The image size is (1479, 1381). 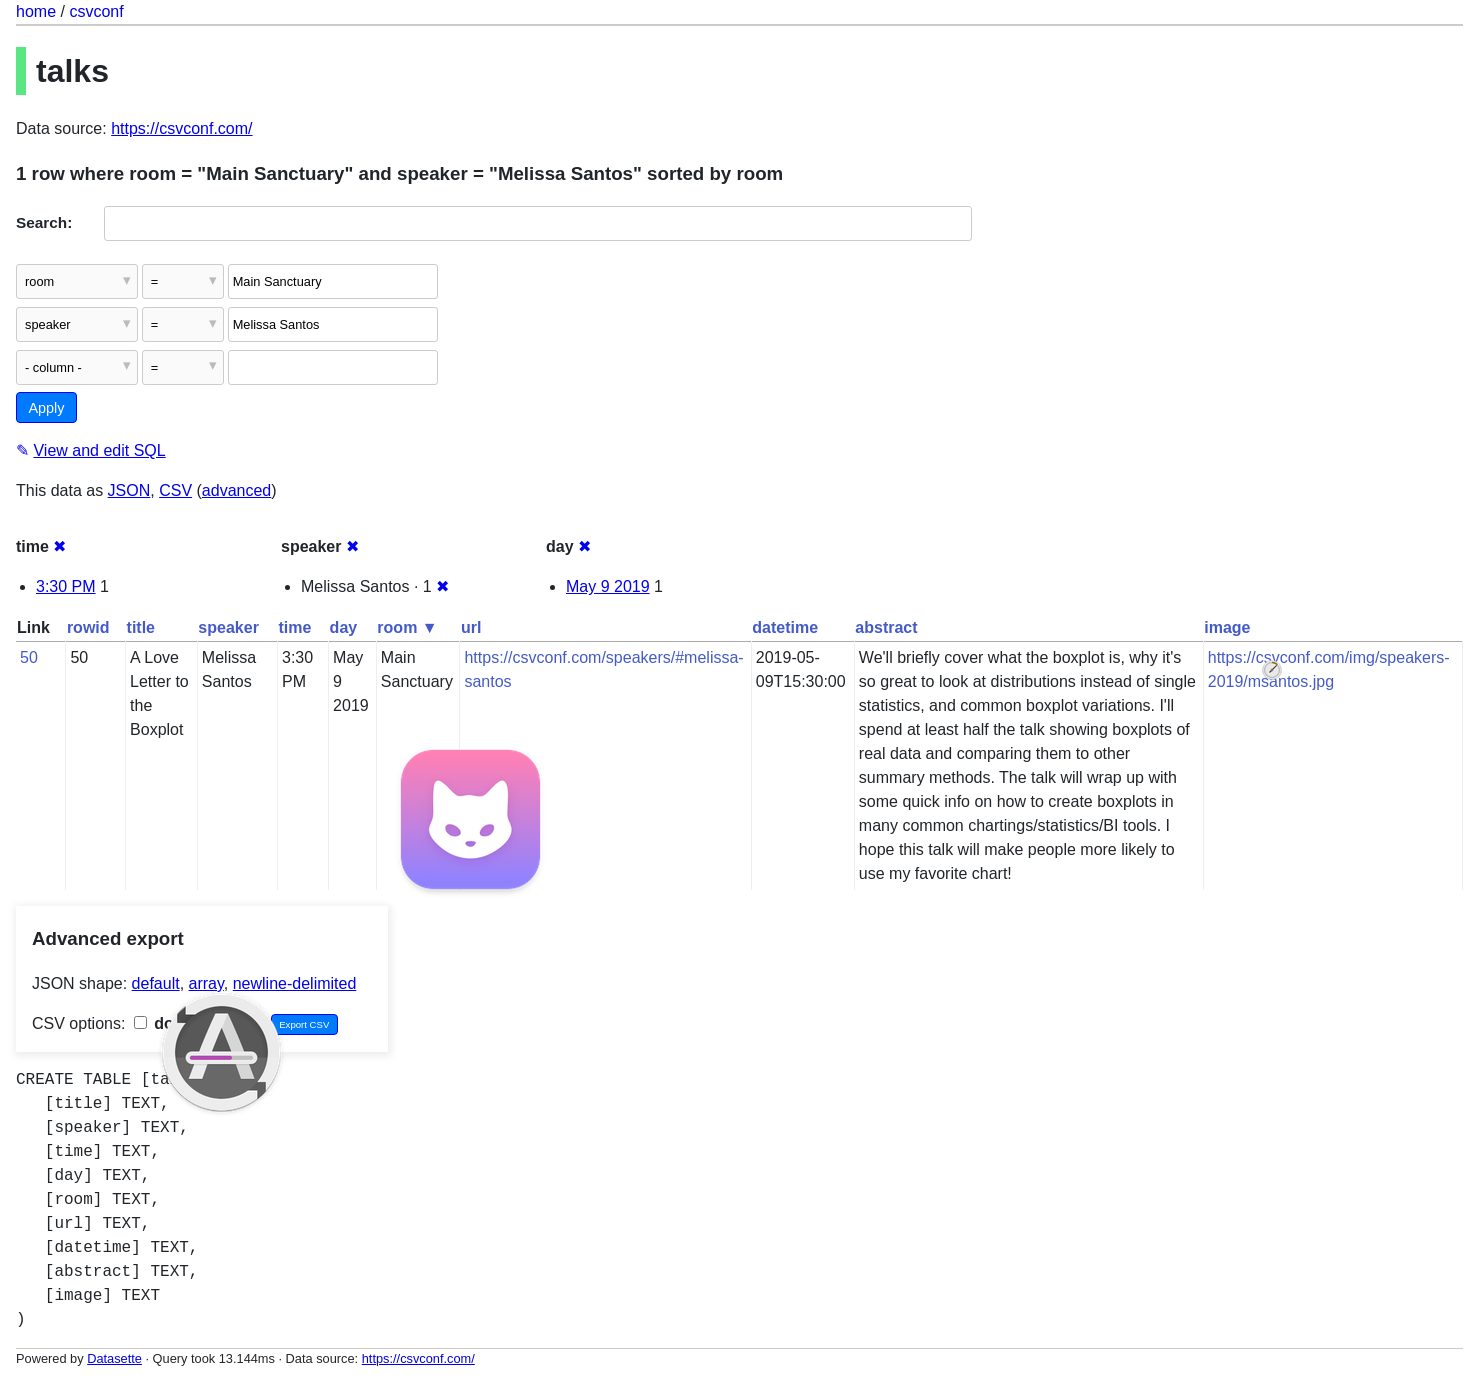 What do you see at coordinates (470, 819) in the screenshot?
I see `open clash verge proxy client` at bounding box center [470, 819].